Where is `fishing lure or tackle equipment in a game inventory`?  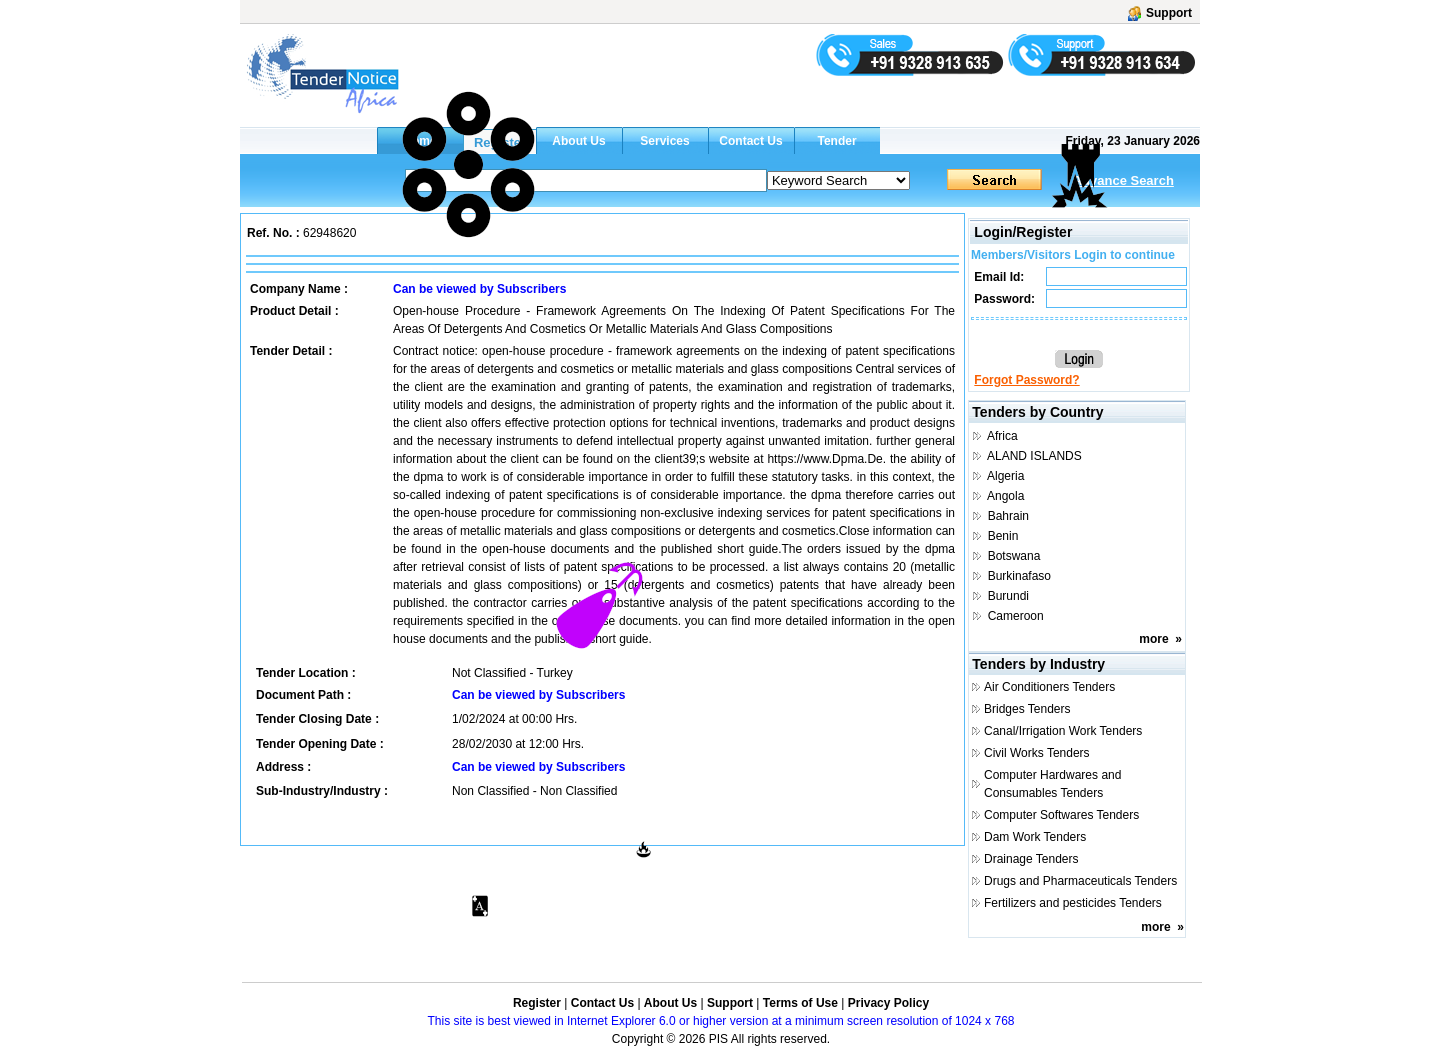
fishing lure or tackle equipment in a game inventory is located at coordinates (599, 605).